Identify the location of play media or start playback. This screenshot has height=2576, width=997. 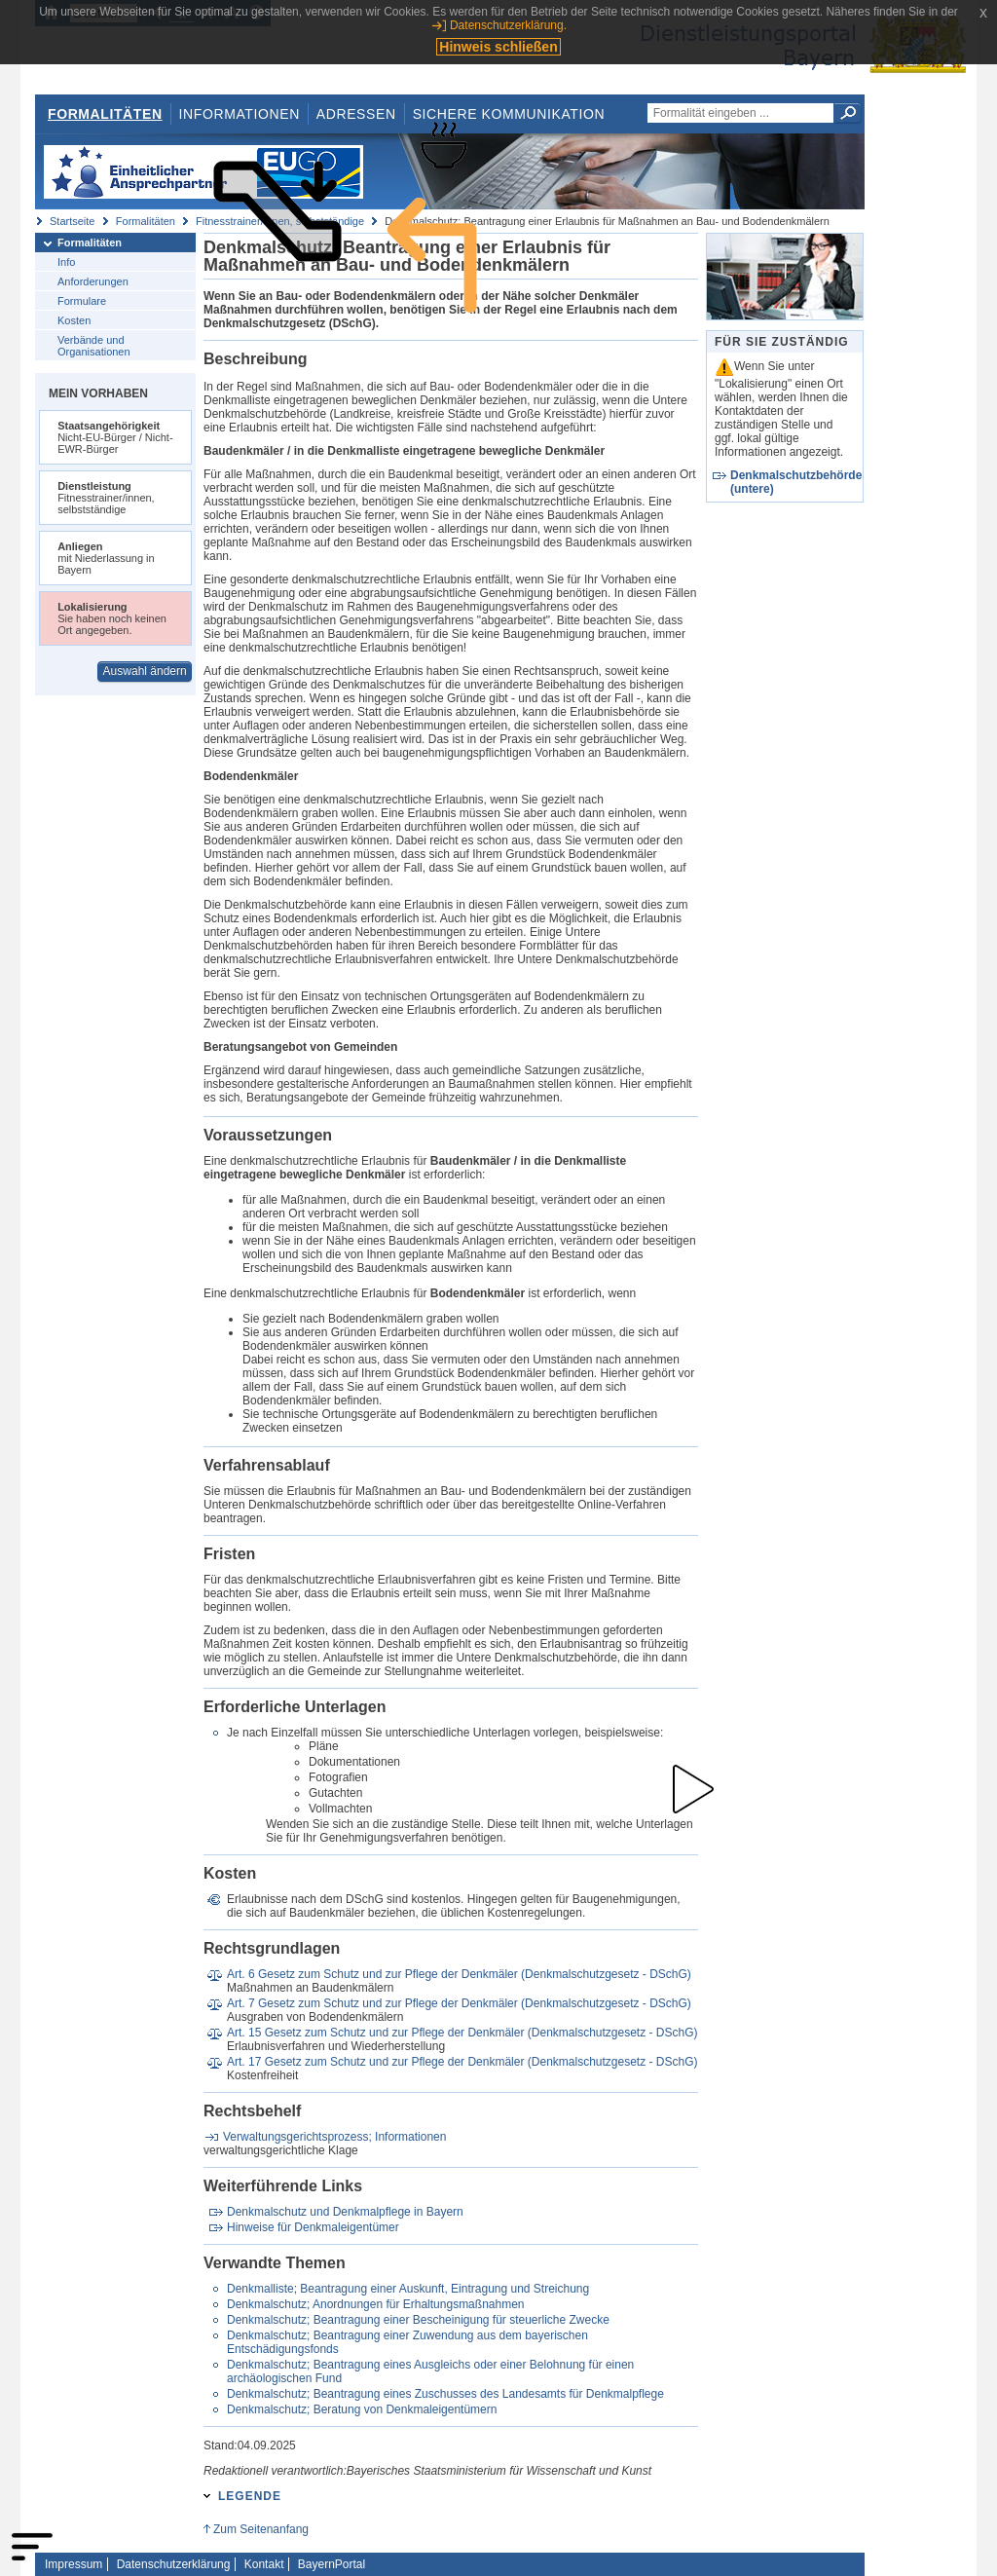
(687, 1789).